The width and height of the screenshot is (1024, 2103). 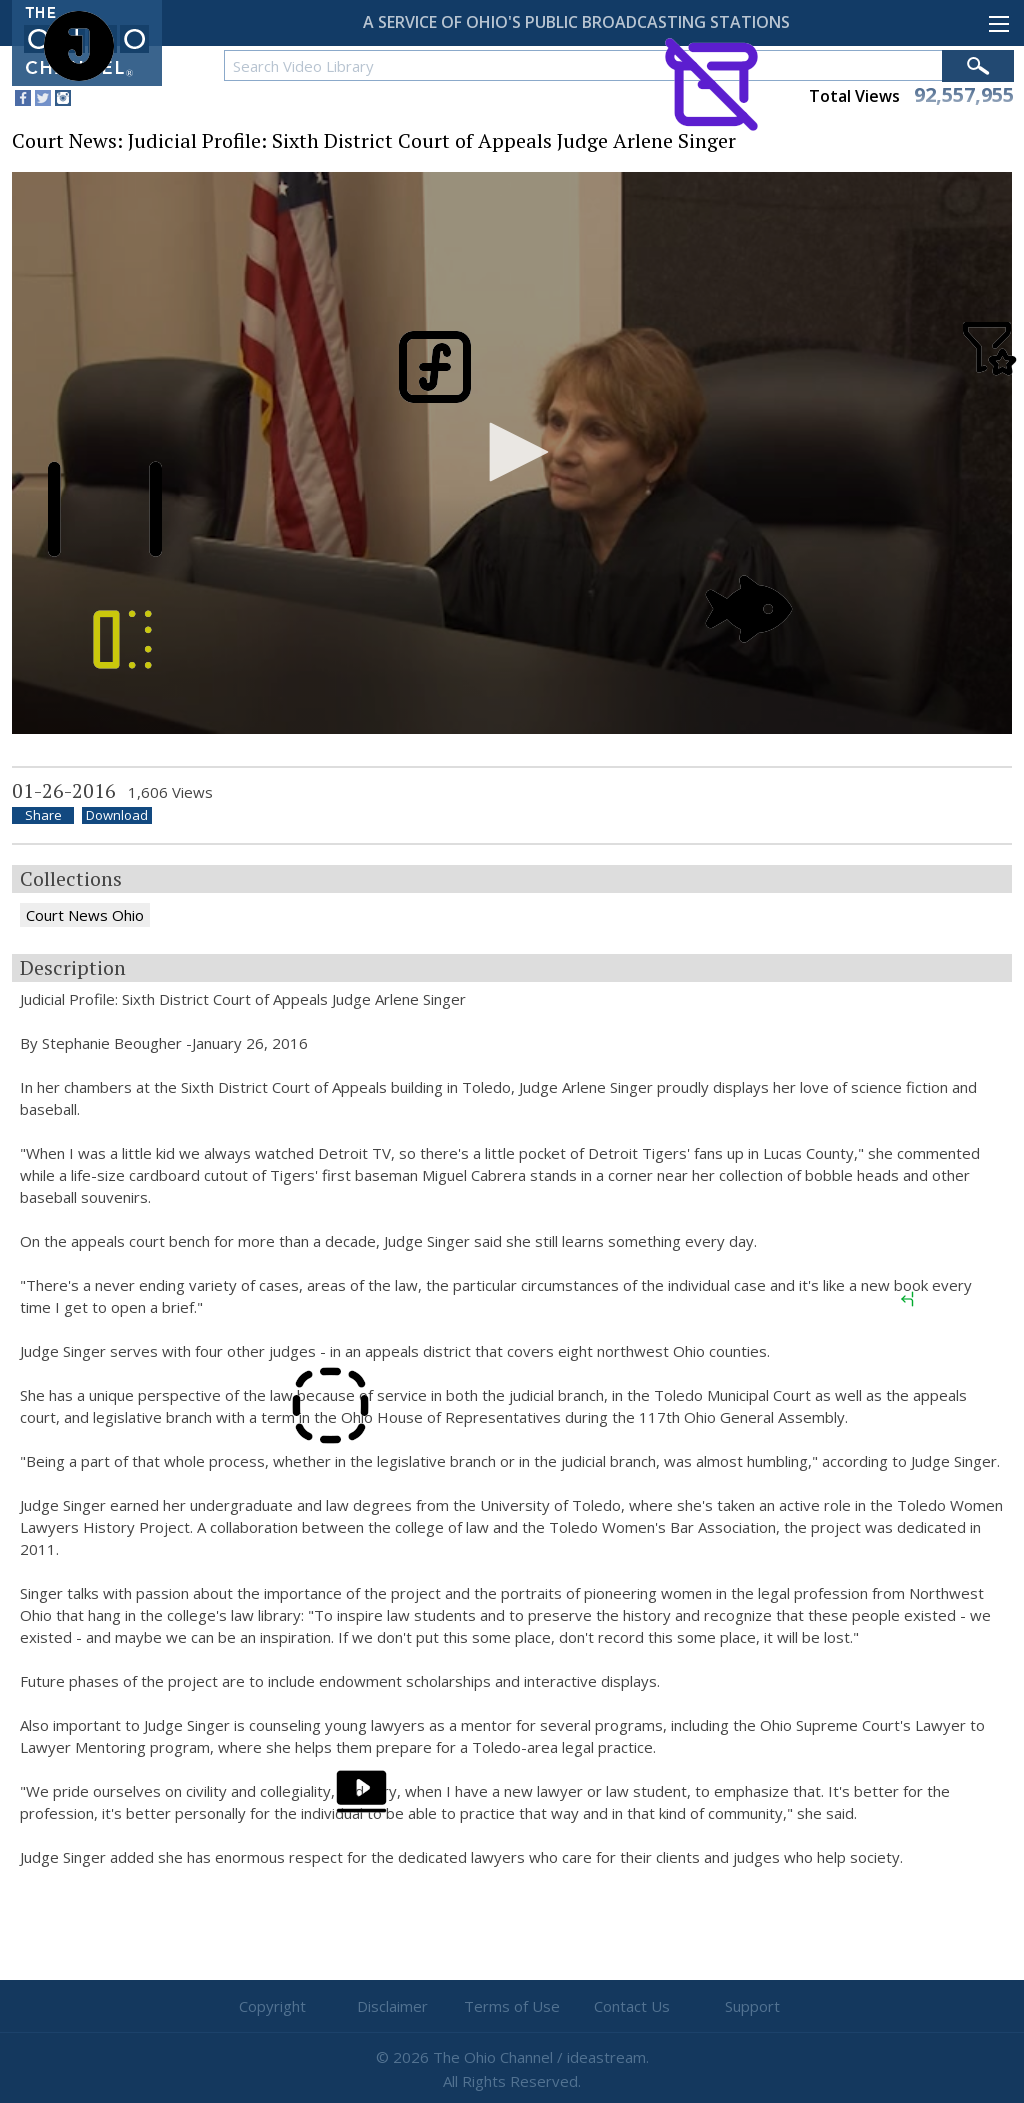 What do you see at coordinates (908, 1299) in the screenshot?
I see `take the next left turn` at bounding box center [908, 1299].